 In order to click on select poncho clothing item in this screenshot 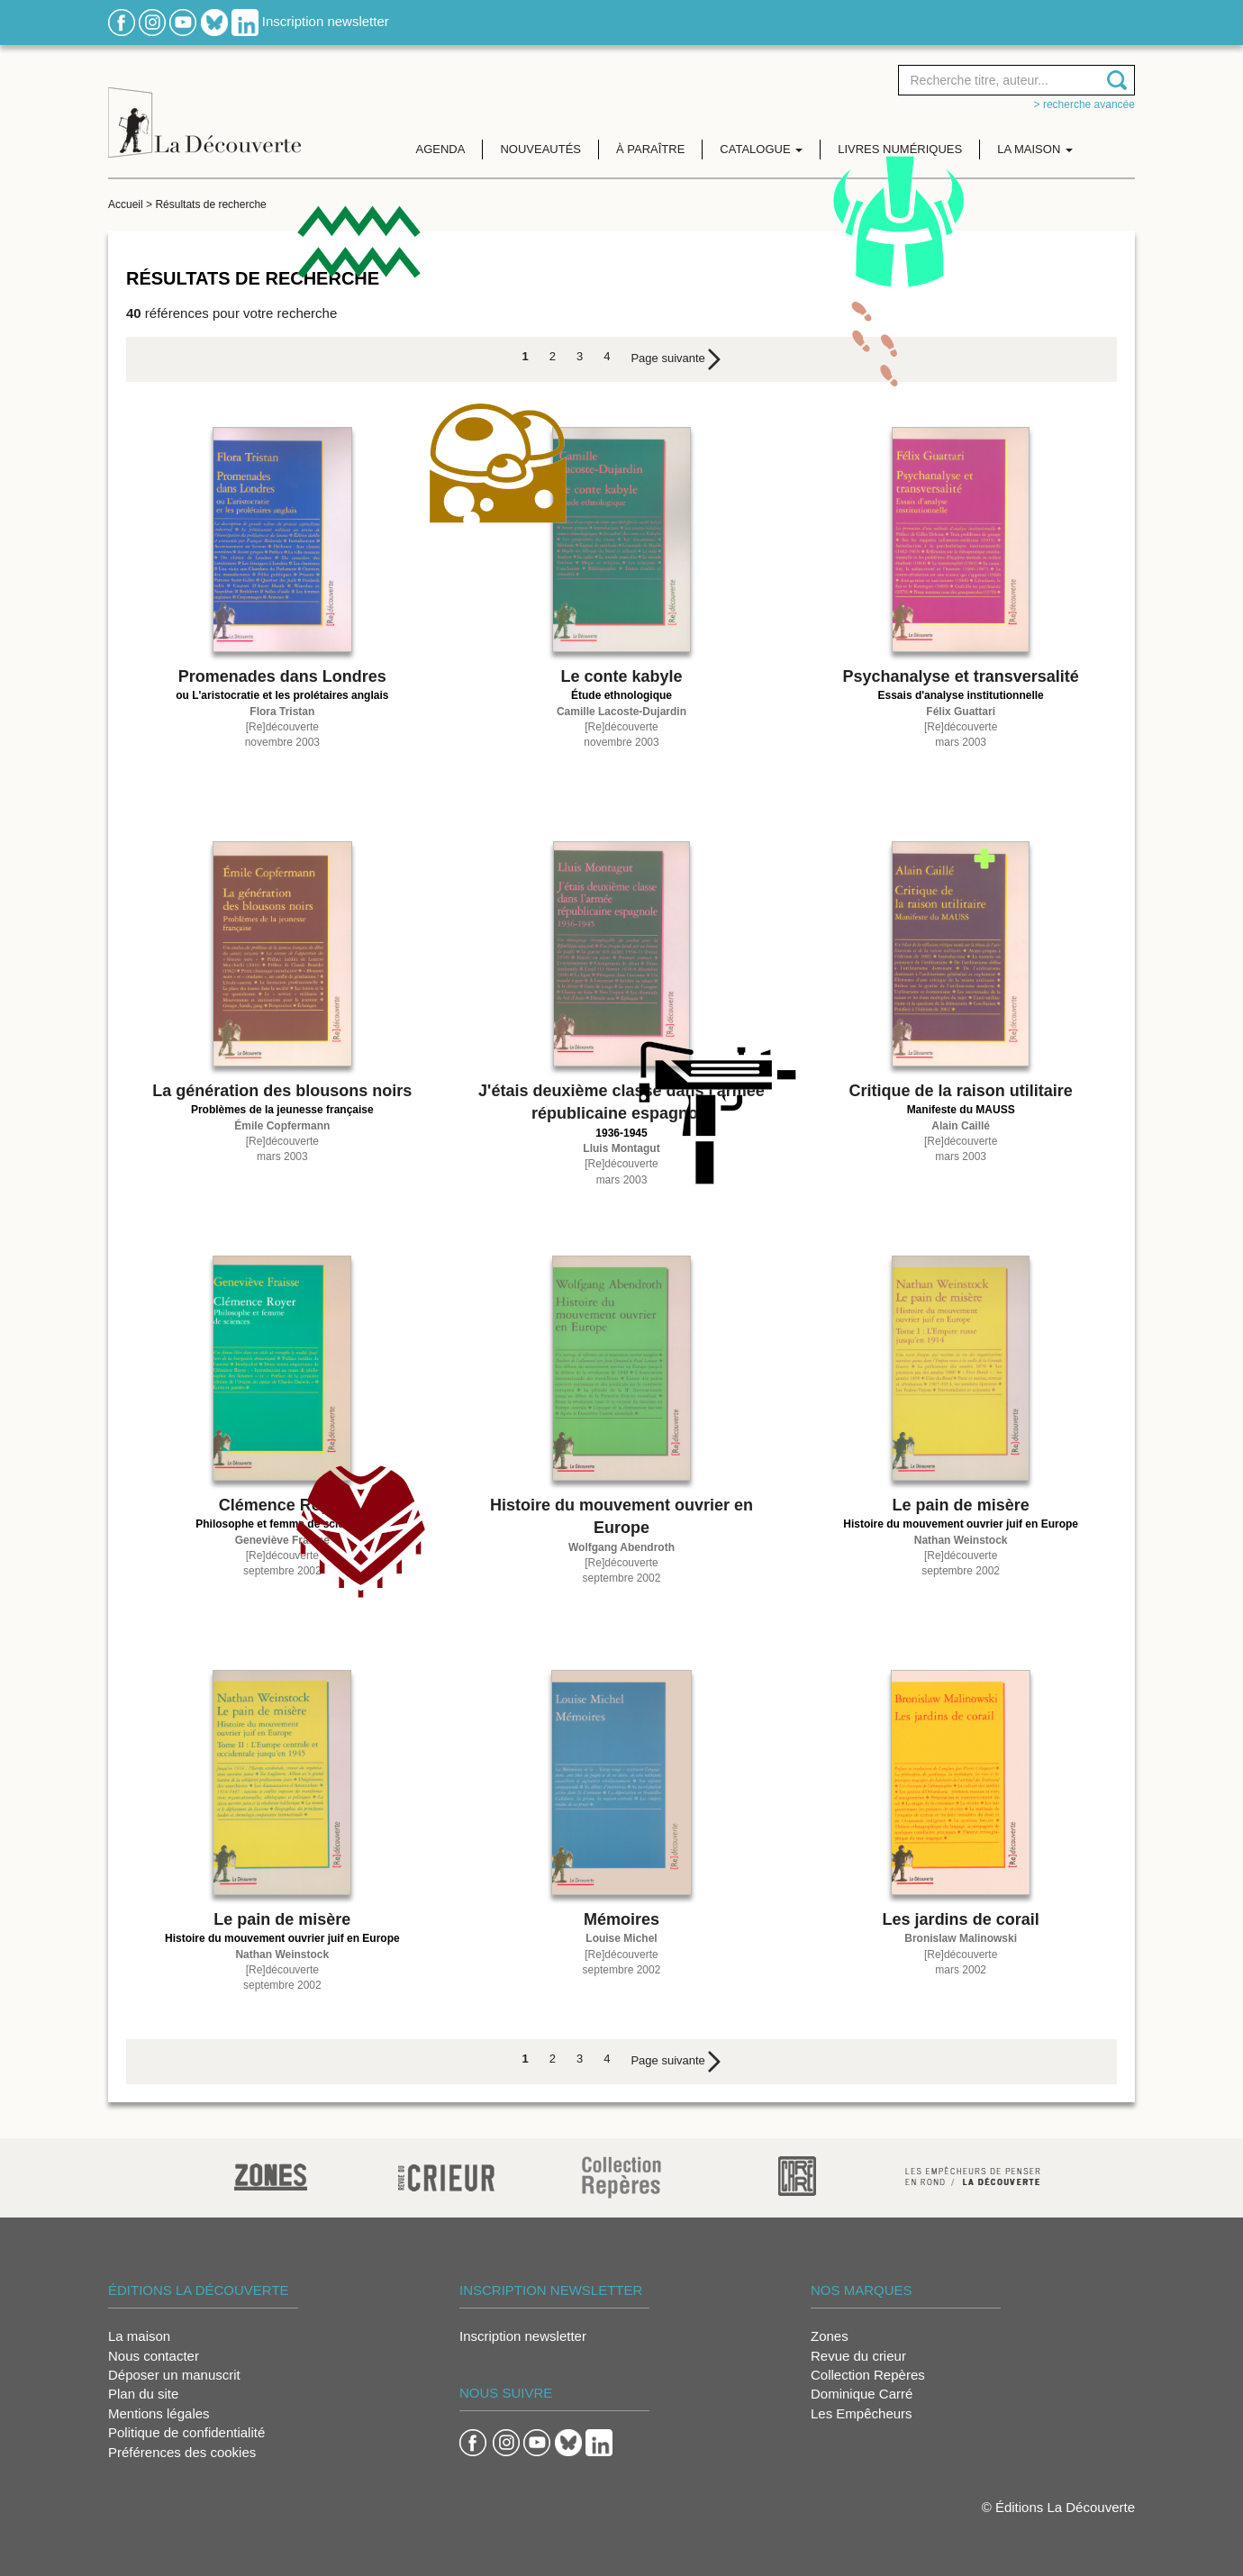, I will do `click(360, 1531)`.